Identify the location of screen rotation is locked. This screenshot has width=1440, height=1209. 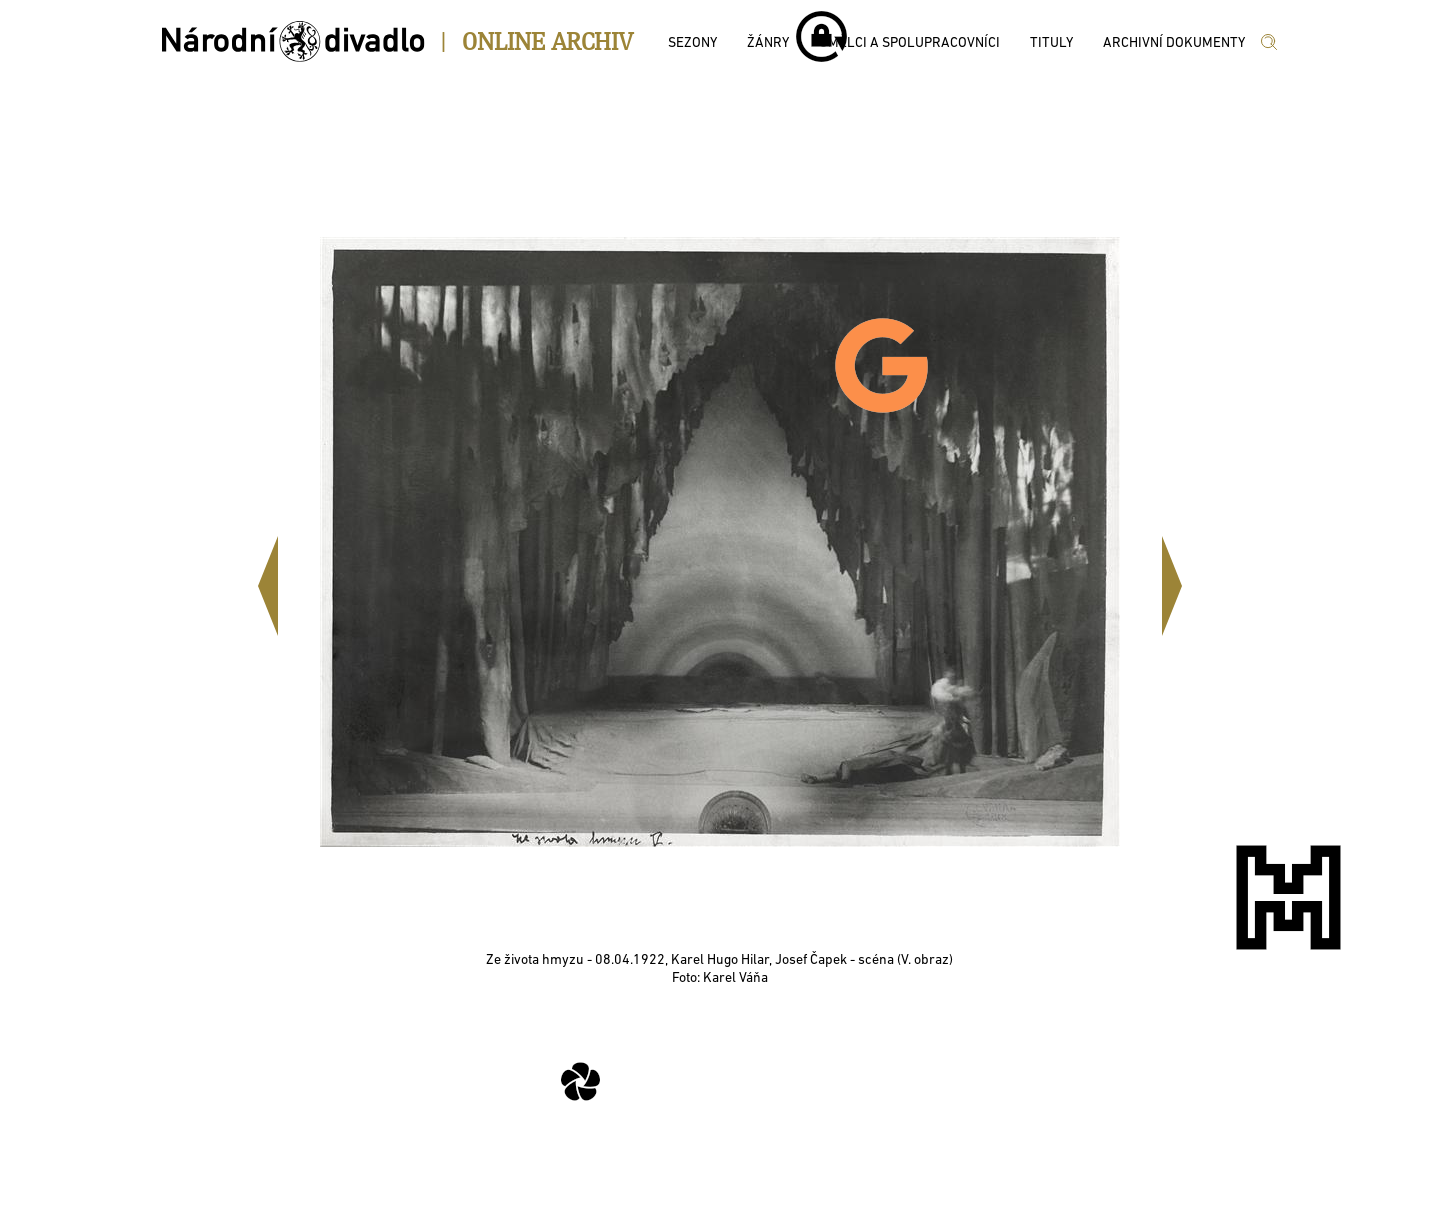
(821, 36).